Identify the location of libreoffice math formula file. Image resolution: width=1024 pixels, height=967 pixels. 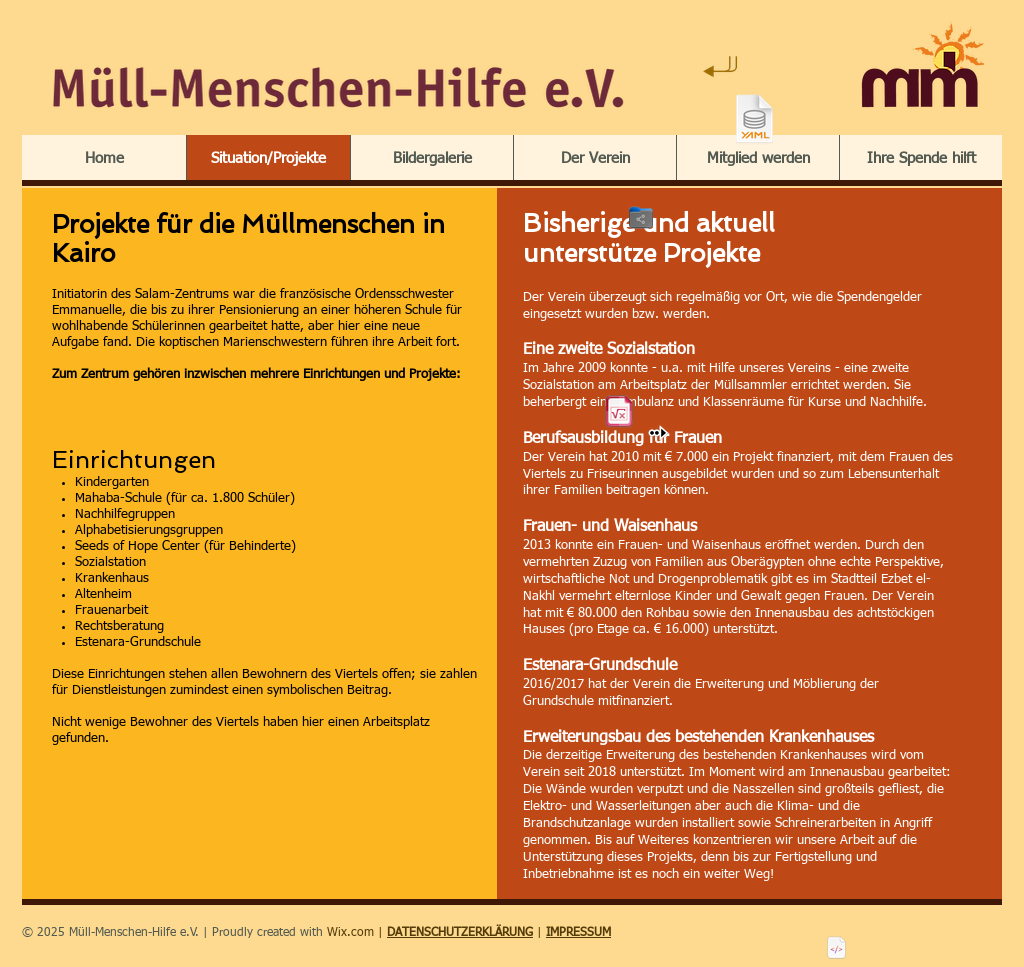
(619, 411).